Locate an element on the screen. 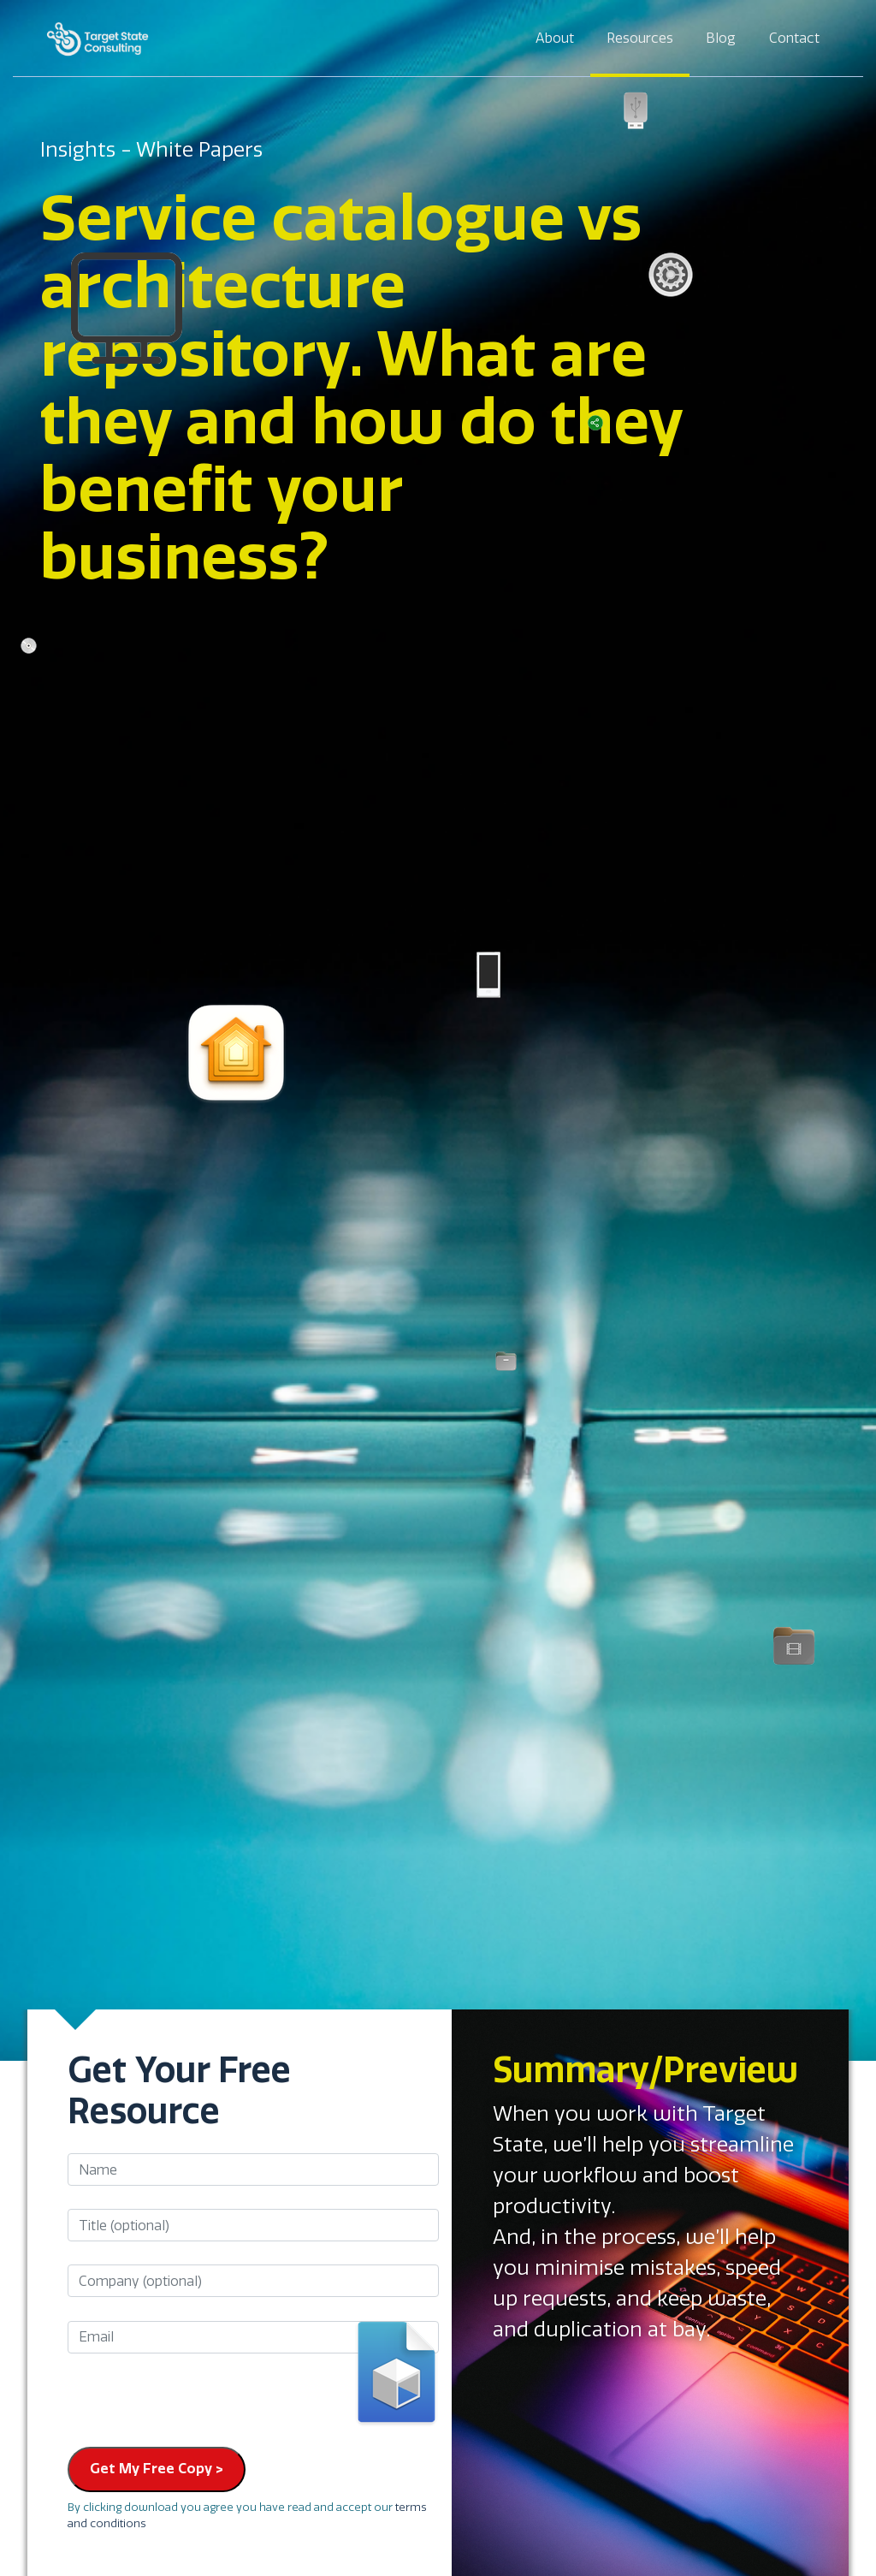 This screenshot has width=876, height=2576. open the file manager is located at coordinates (506, 1361).